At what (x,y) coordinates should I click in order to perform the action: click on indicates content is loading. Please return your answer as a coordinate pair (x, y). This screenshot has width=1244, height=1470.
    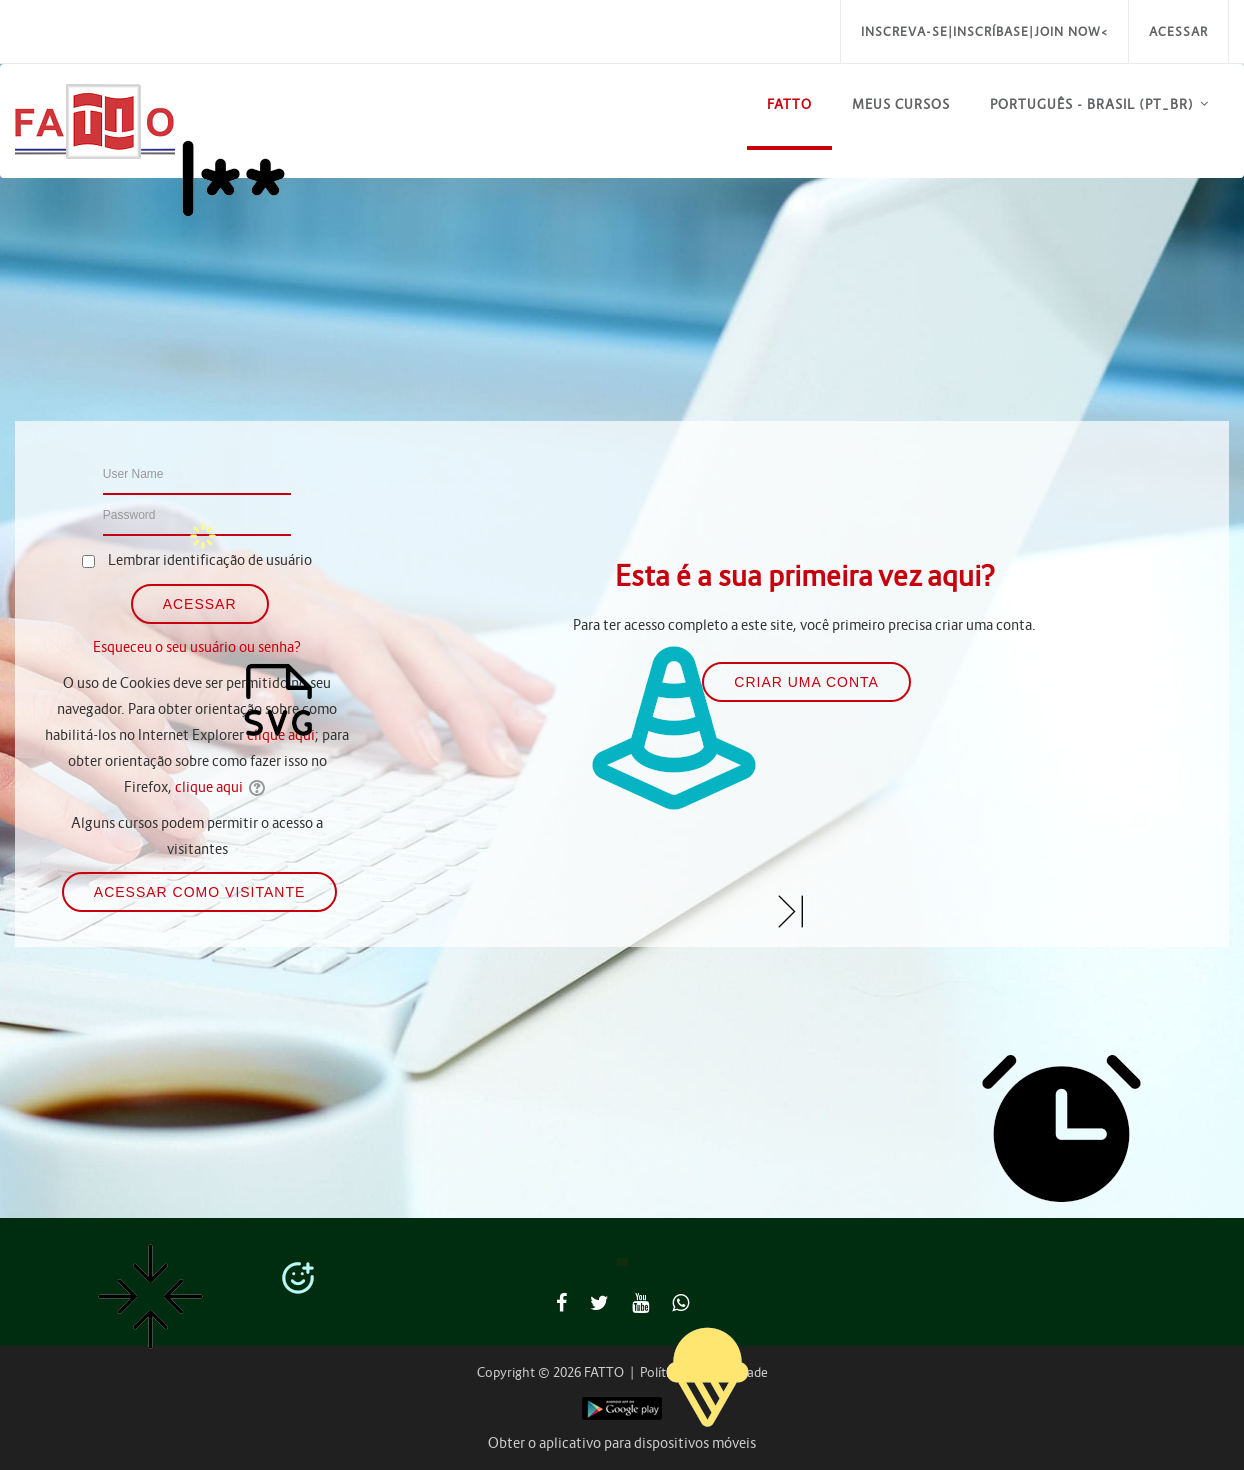
    Looking at the image, I should click on (203, 536).